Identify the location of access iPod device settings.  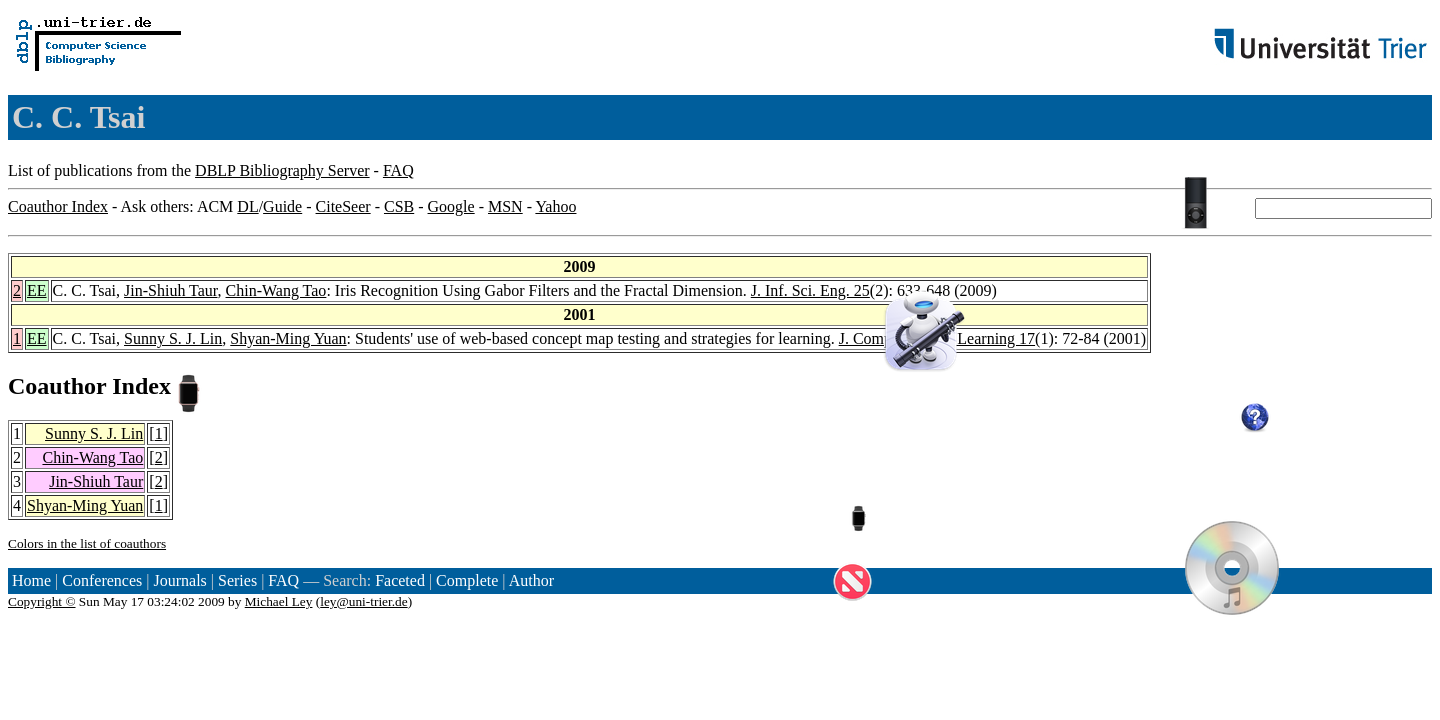
(1195, 203).